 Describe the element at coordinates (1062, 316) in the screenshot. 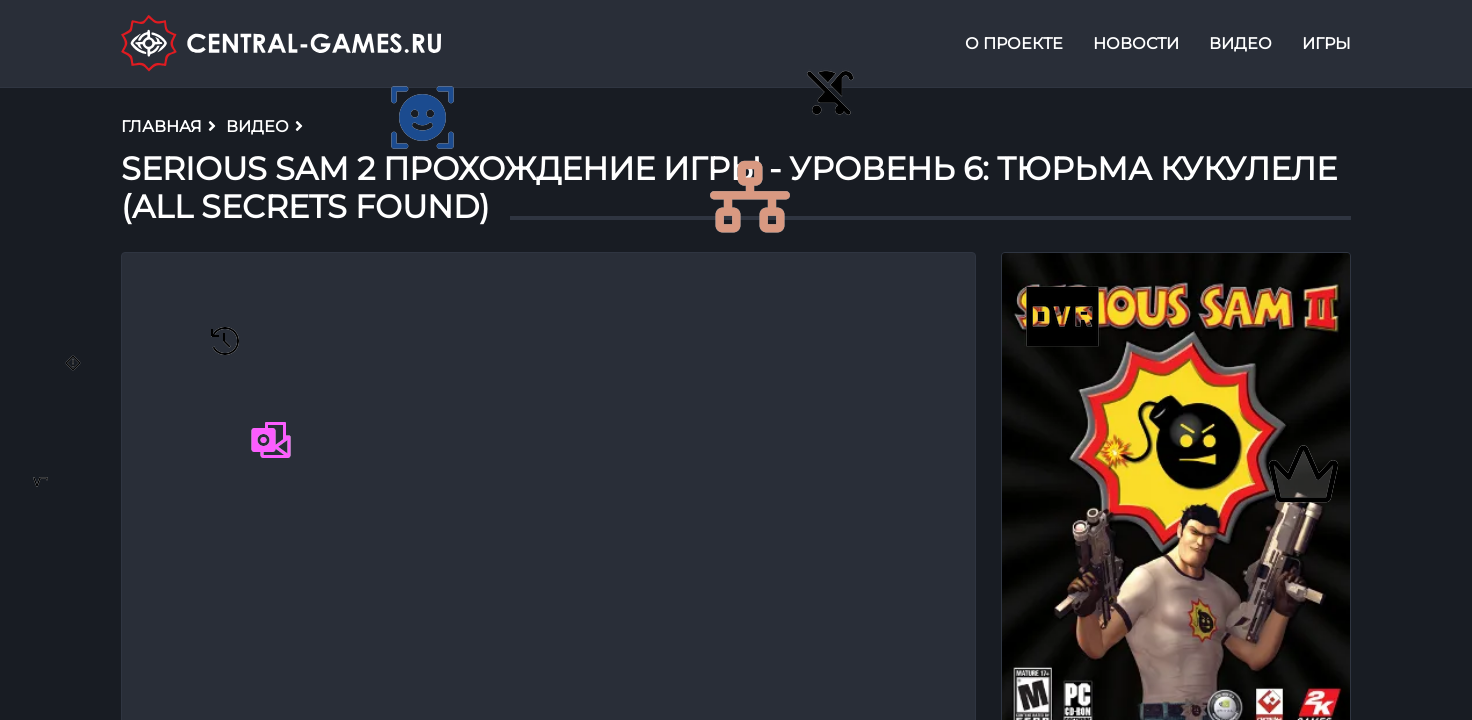

I see `access DVR recordings` at that location.